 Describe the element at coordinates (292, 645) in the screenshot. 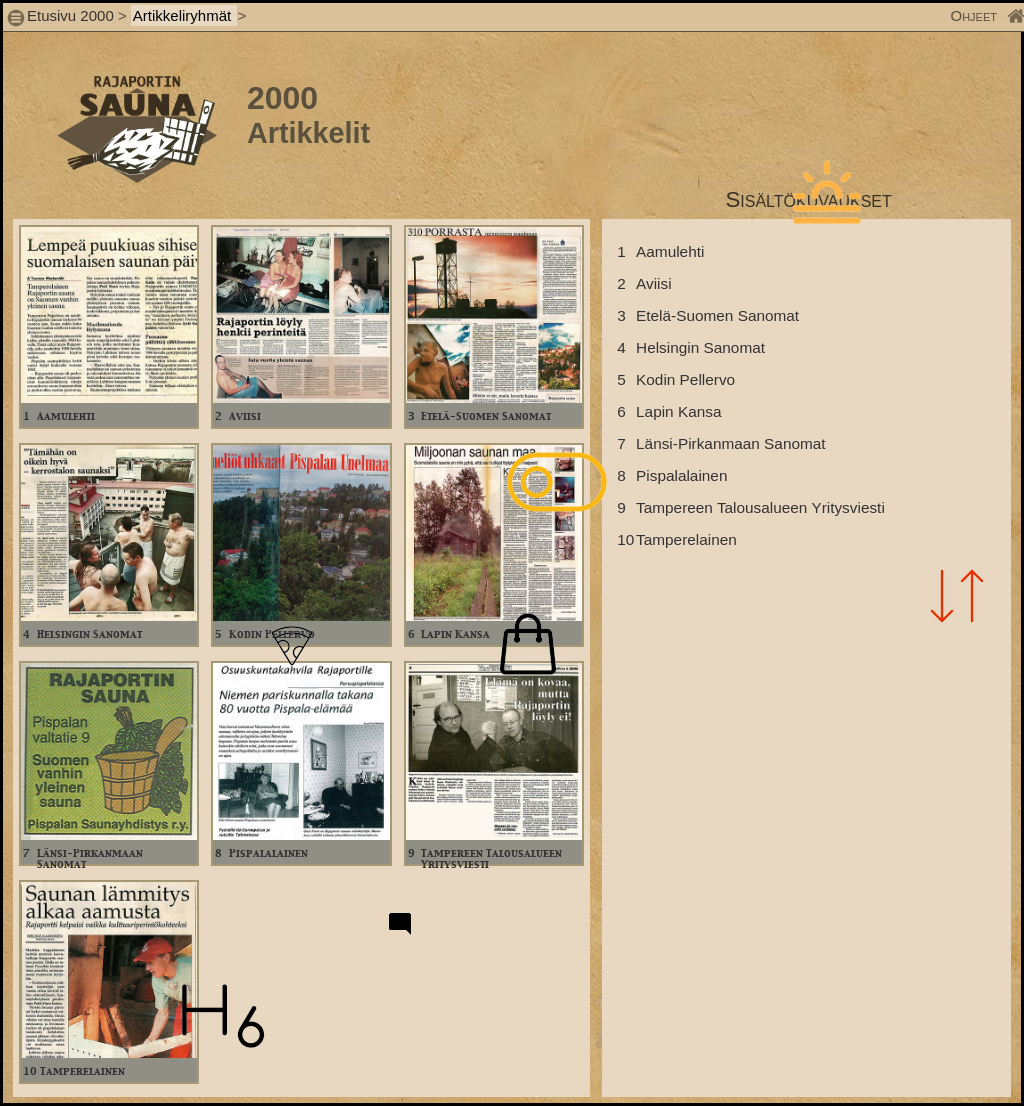

I see `browse food delivery options` at that location.